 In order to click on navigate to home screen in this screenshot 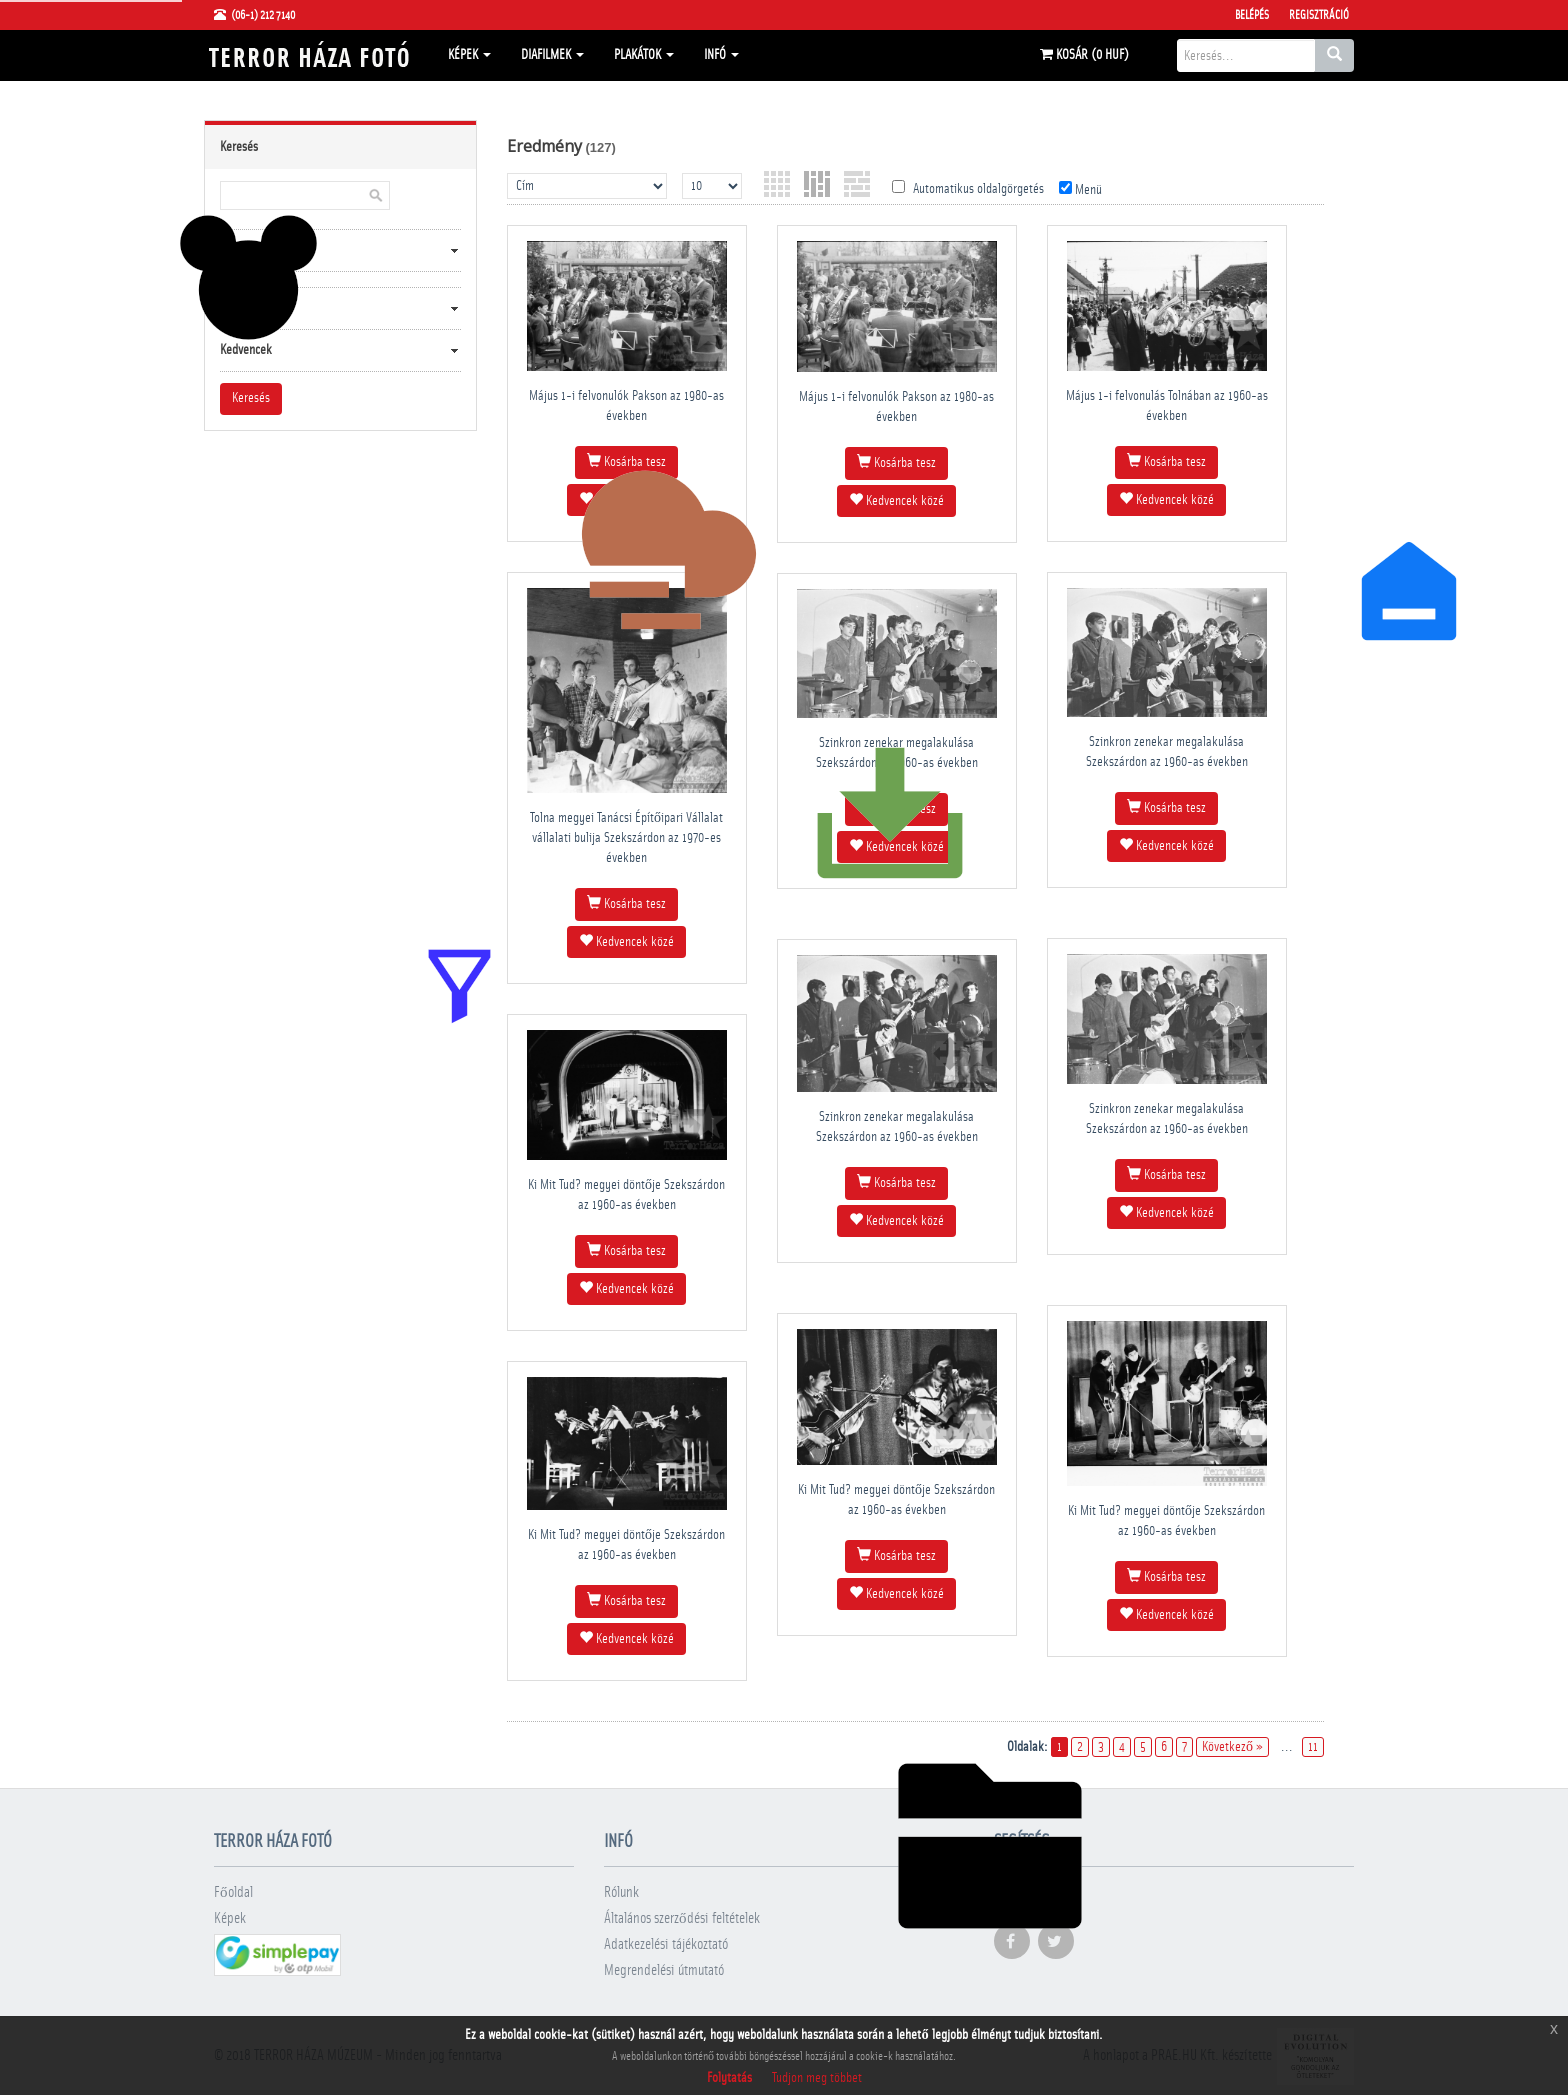, I will do `click(1409, 593)`.